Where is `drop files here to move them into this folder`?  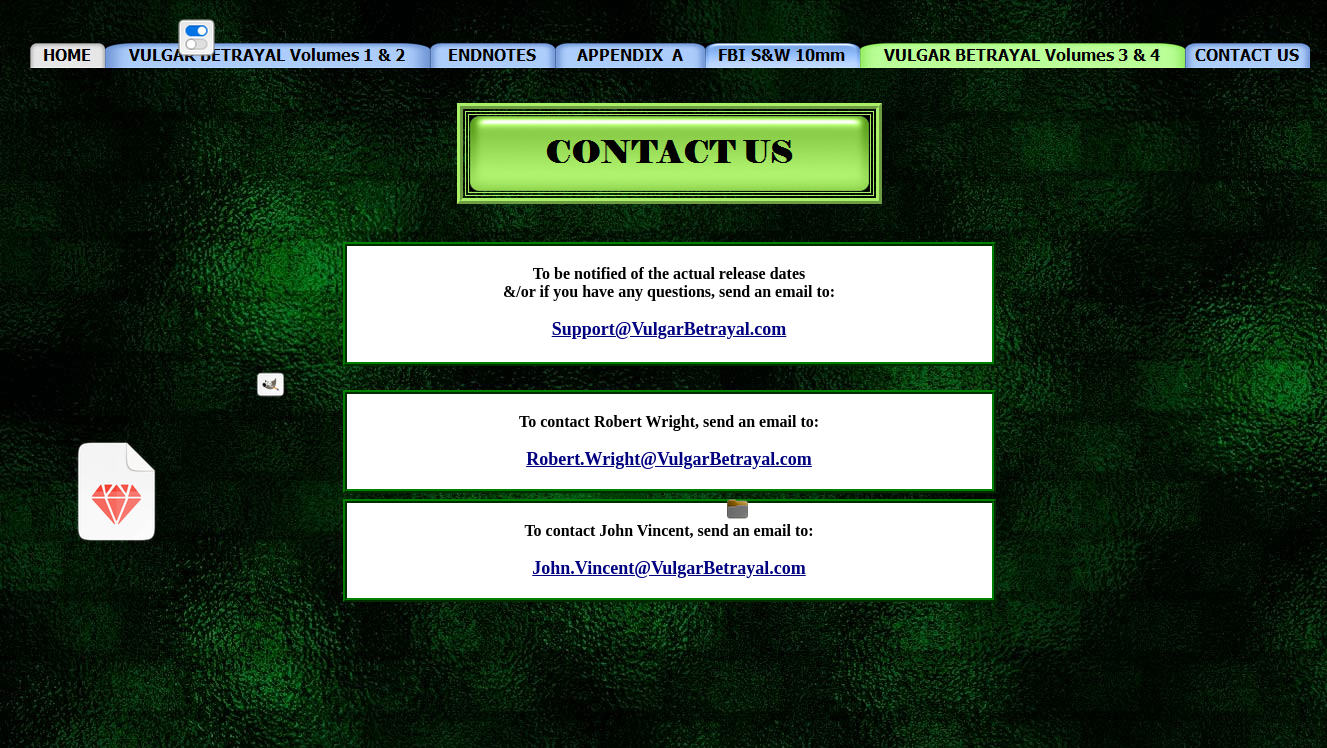 drop files here to move them into this folder is located at coordinates (737, 508).